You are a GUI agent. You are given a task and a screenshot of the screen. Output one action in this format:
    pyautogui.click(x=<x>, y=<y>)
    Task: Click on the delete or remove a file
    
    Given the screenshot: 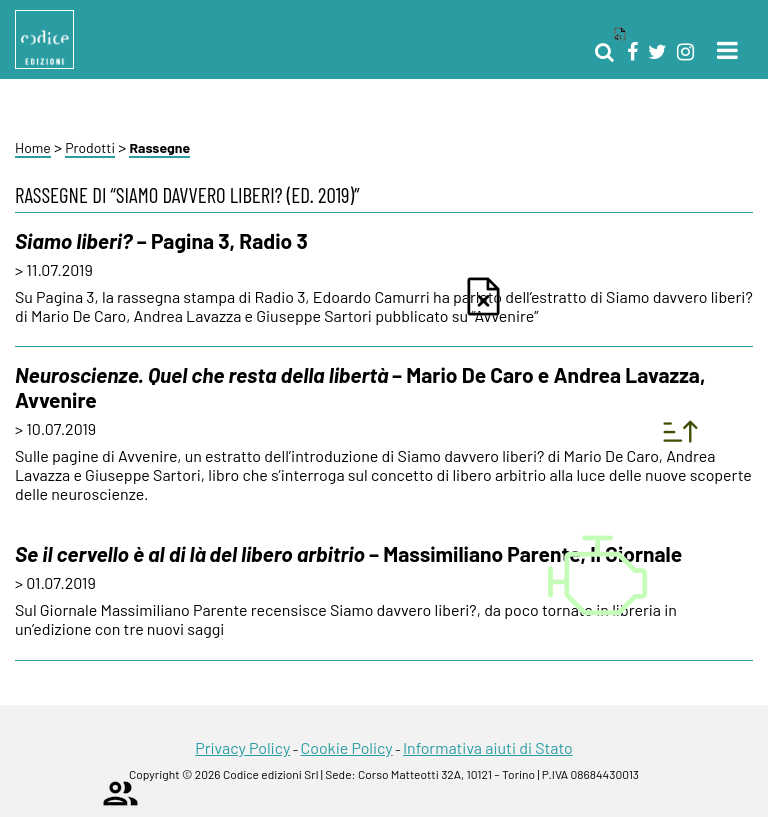 What is the action you would take?
    pyautogui.click(x=483, y=296)
    